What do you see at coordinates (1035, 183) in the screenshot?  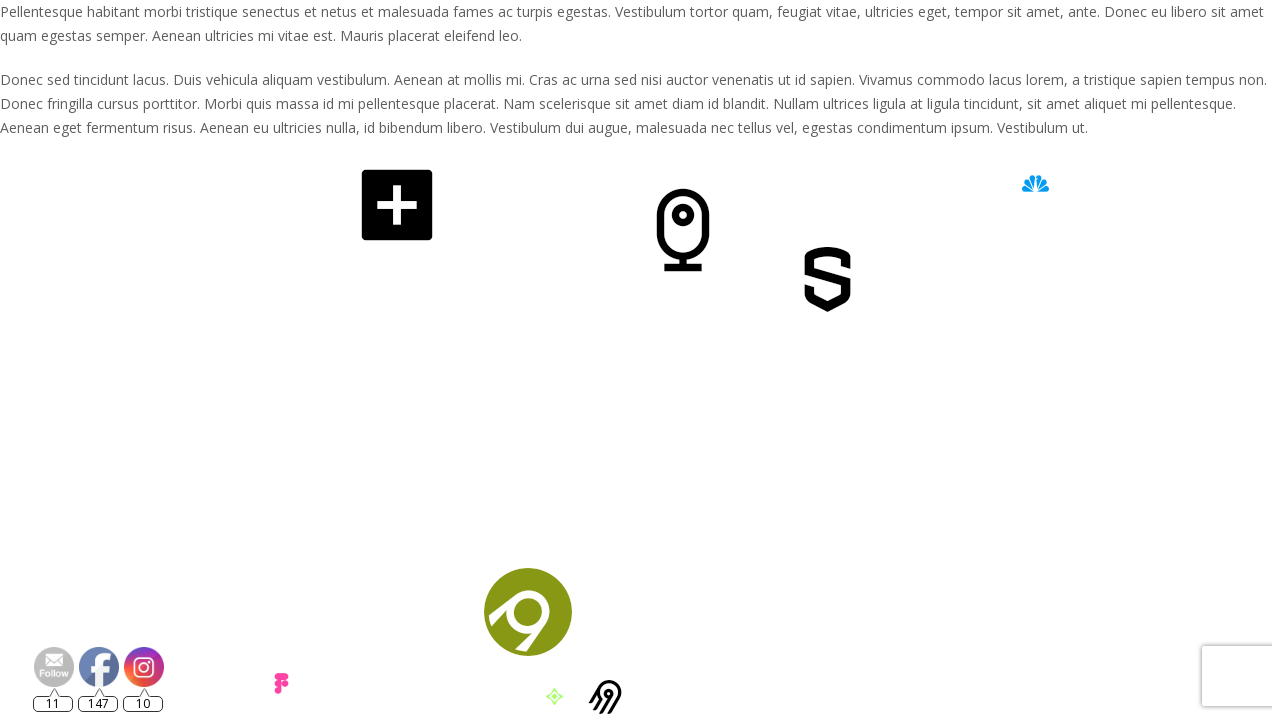 I see `NBC network branding or logo` at bounding box center [1035, 183].